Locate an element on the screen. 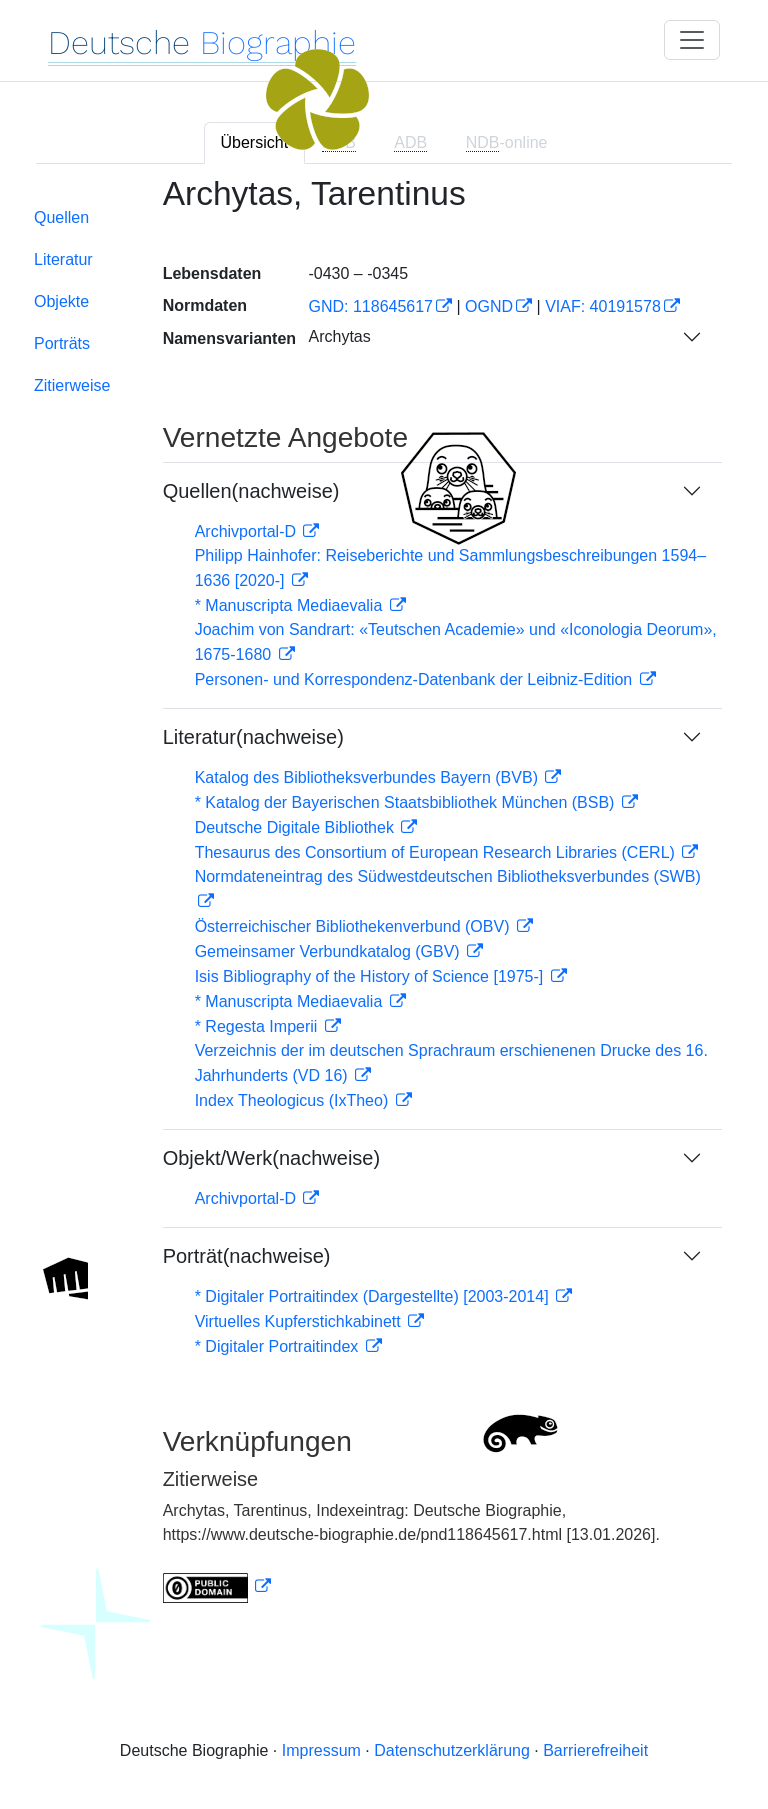 This screenshot has height=1809, width=768. polestar electric vehicle brand logo is located at coordinates (95, 1623).